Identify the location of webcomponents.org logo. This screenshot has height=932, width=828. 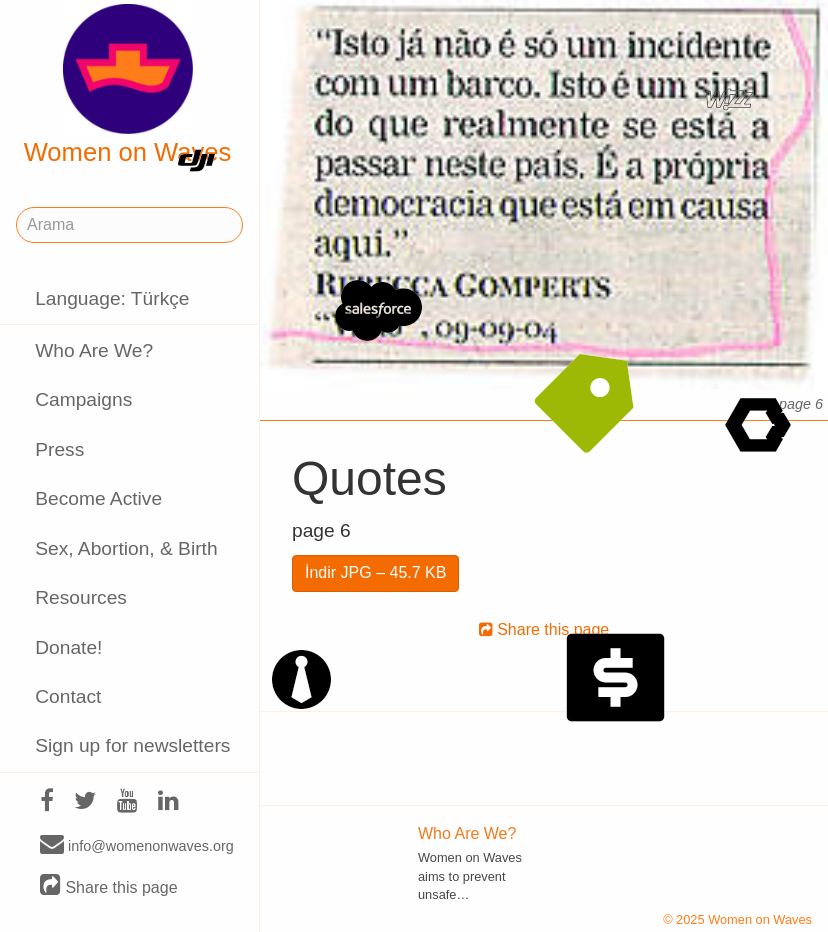
(758, 425).